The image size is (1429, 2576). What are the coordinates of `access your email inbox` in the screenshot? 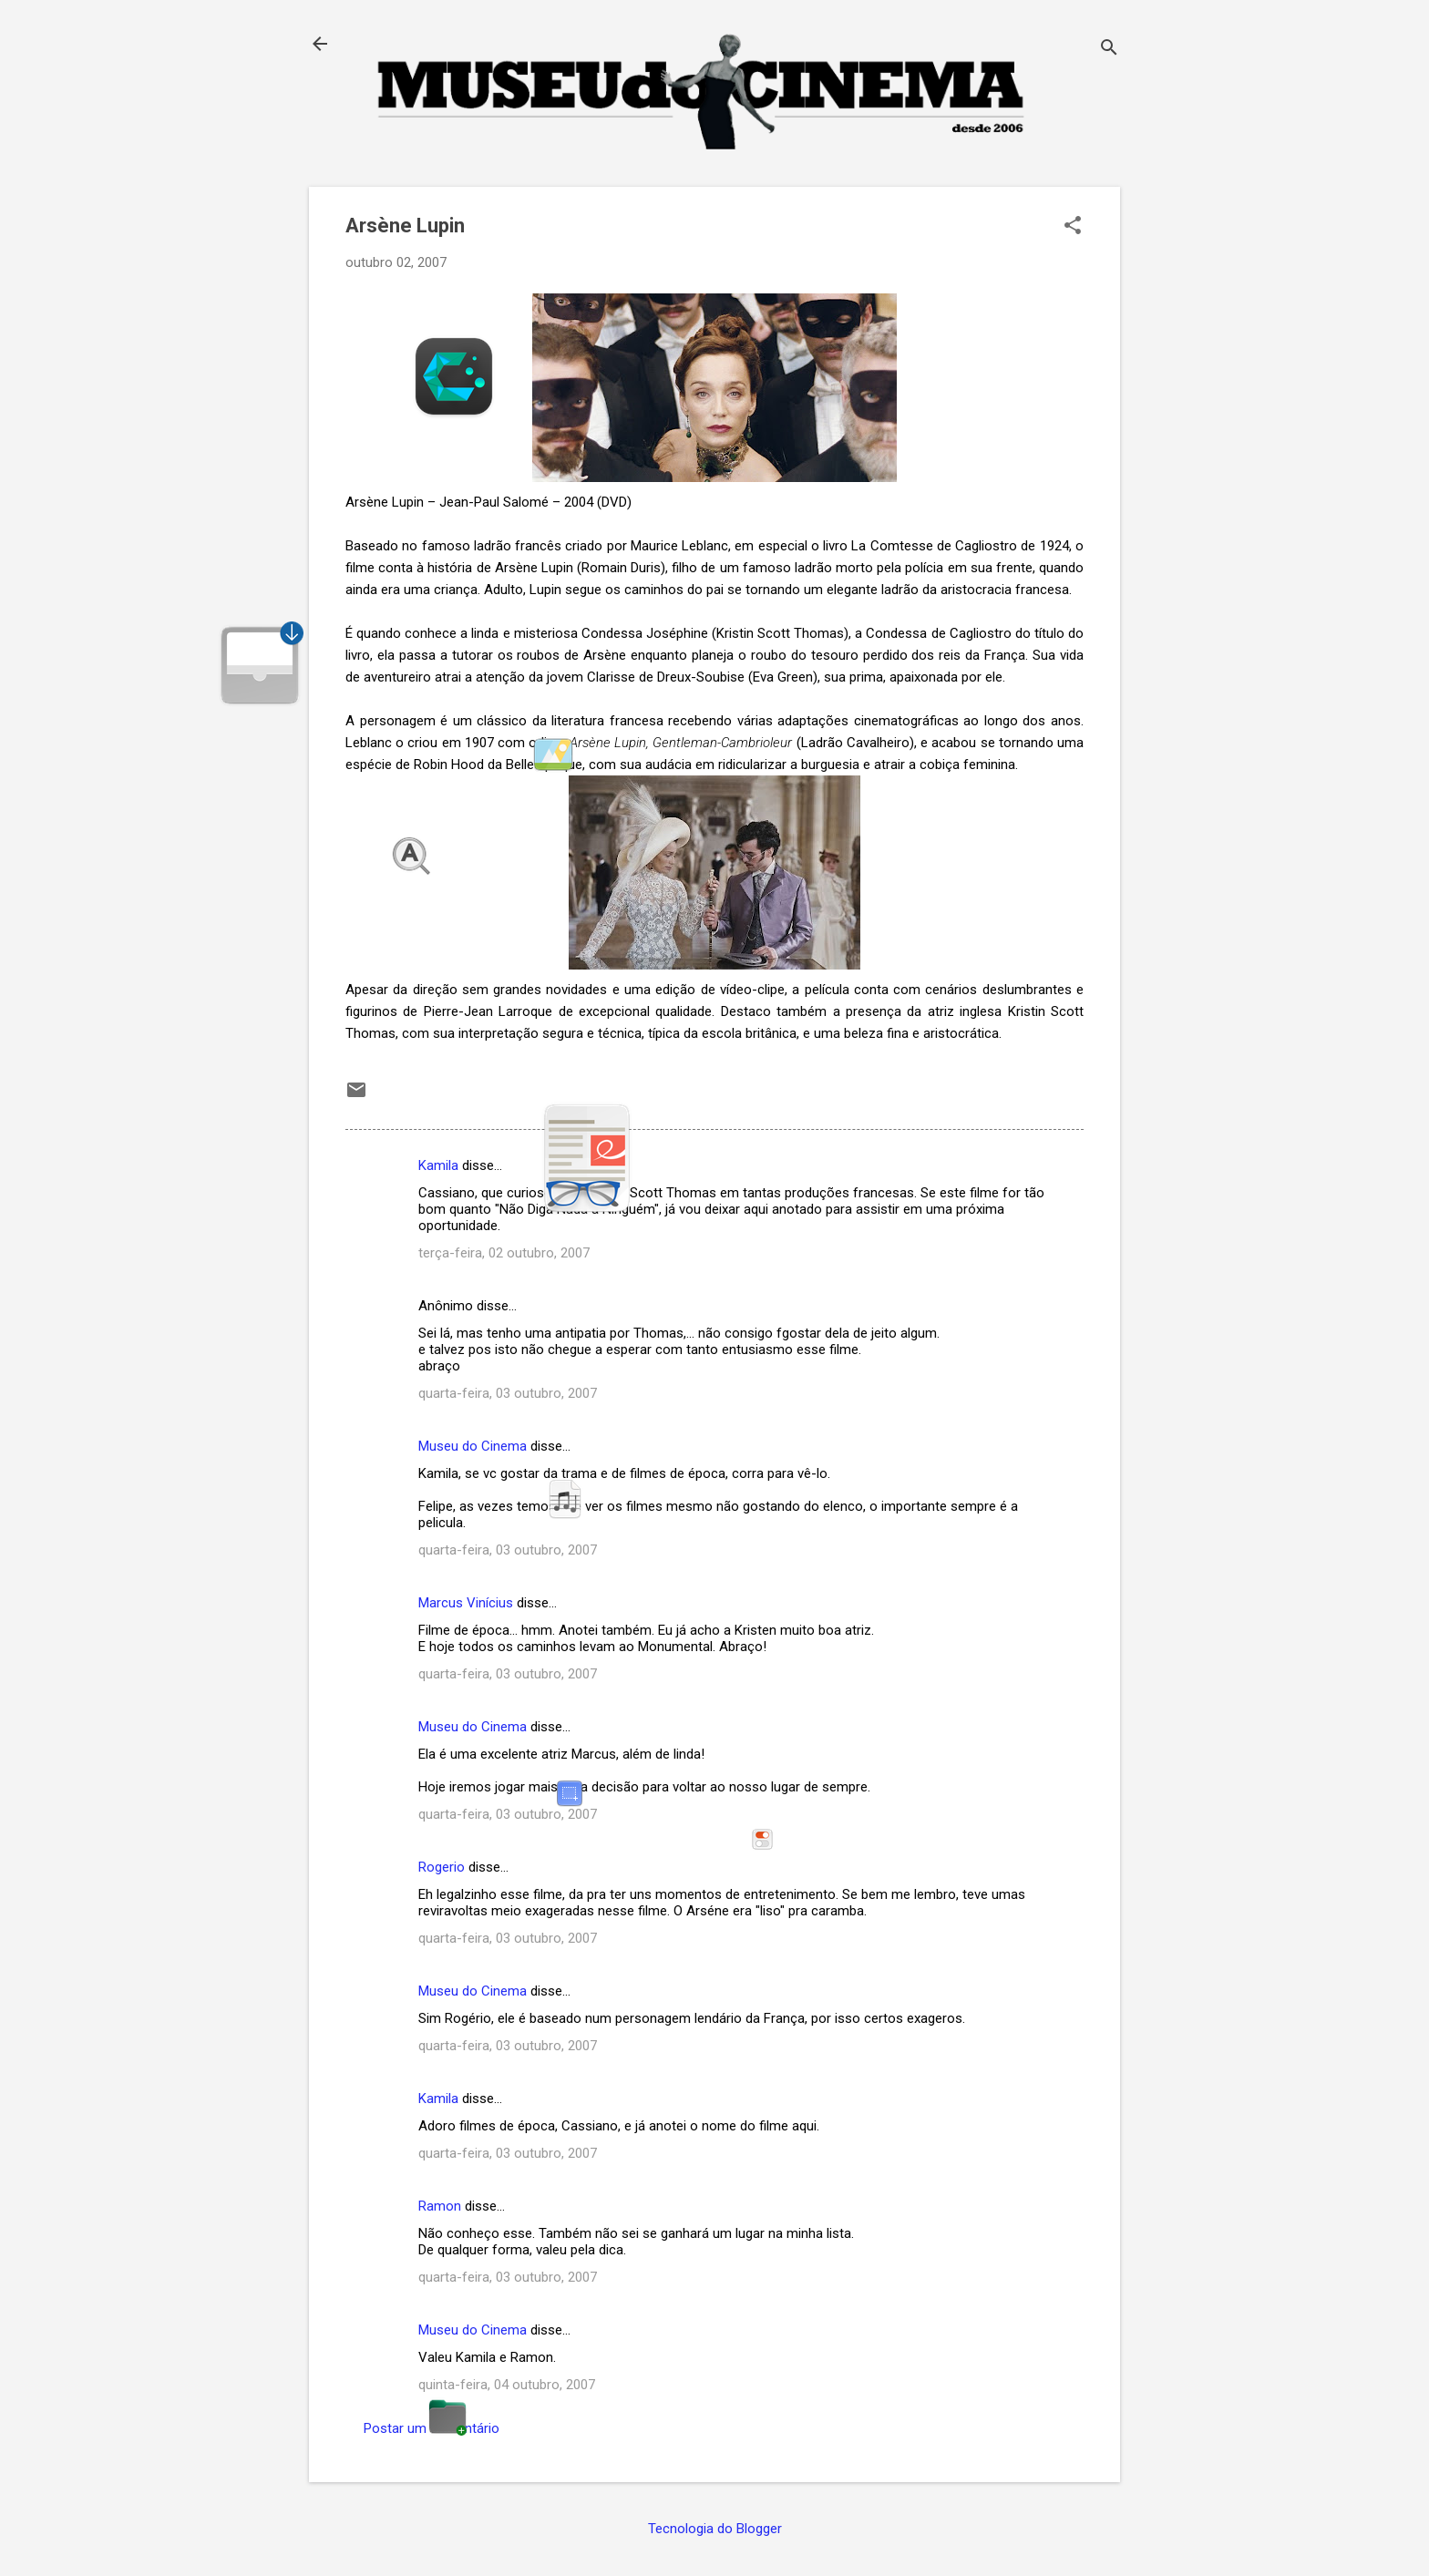 It's located at (260, 665).